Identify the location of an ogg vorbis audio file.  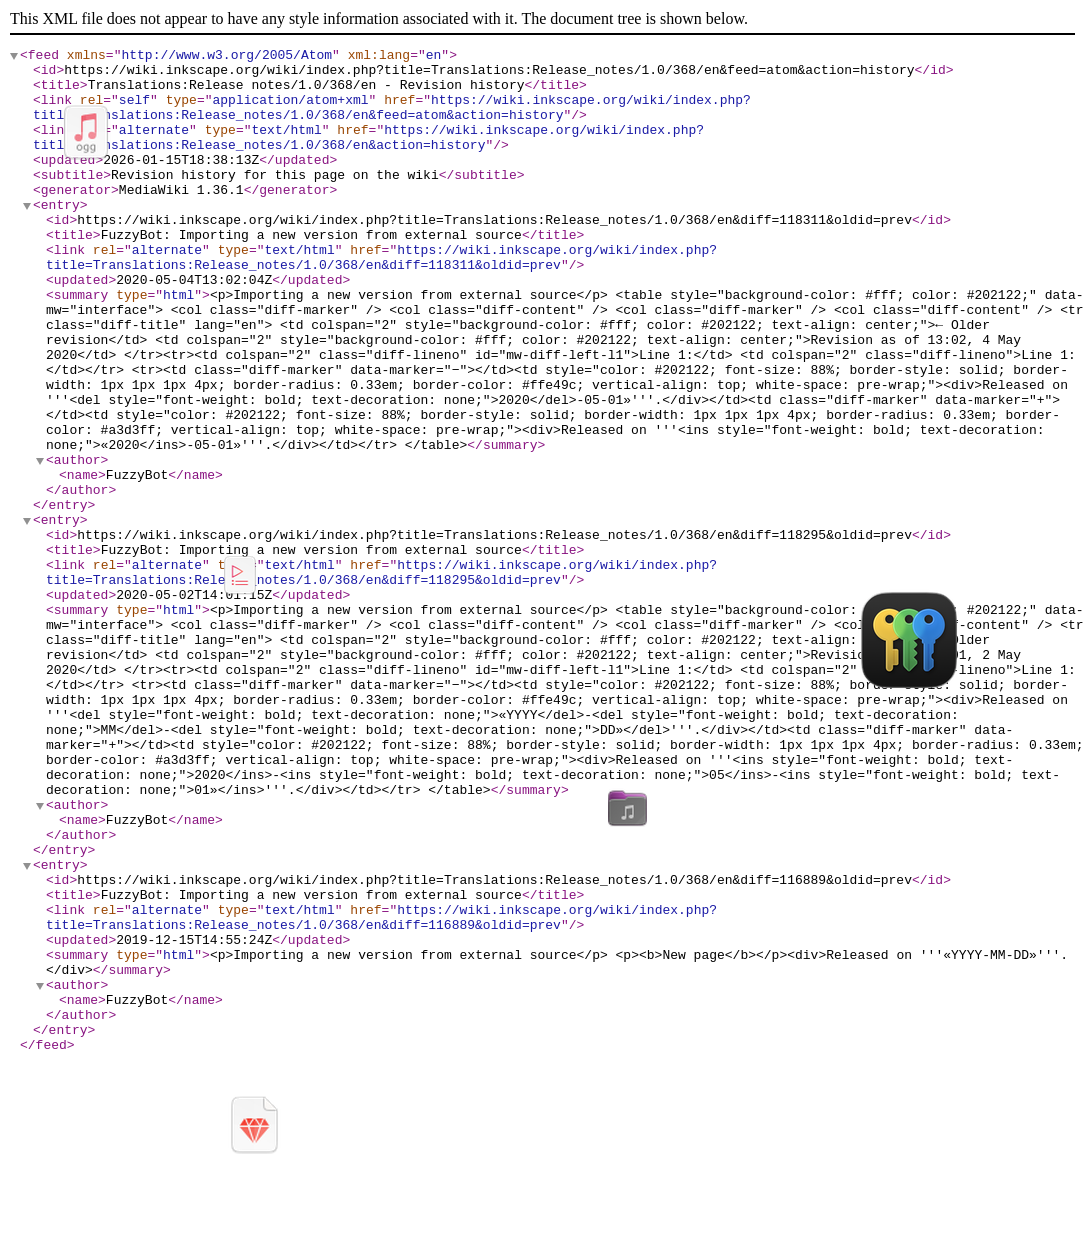
(86, 132).